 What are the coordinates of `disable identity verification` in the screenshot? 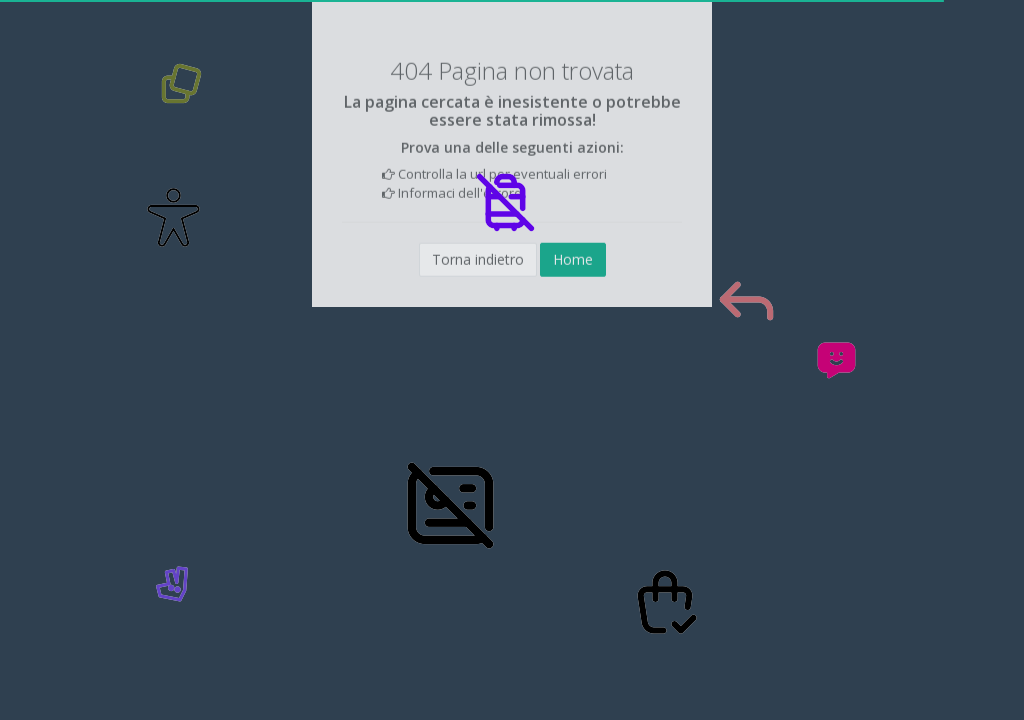 It's located at (450, 505).